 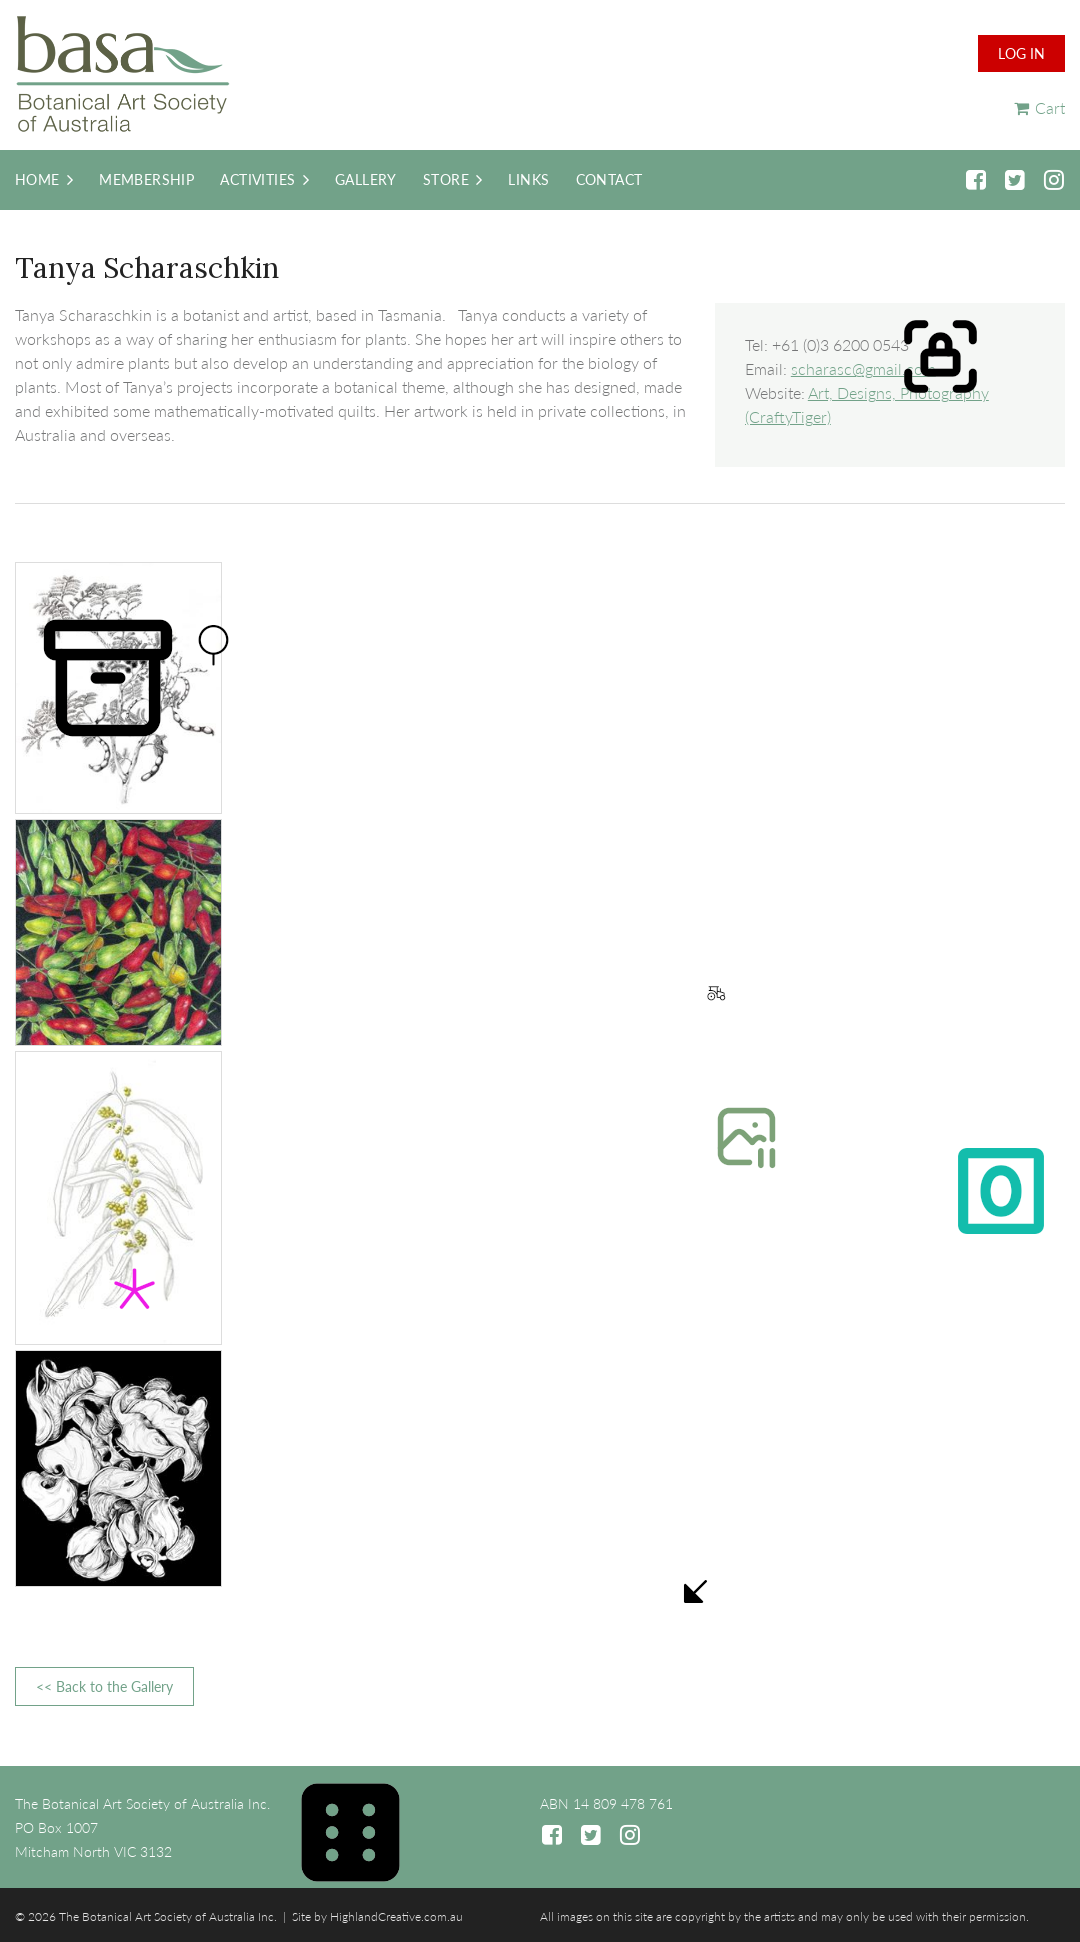 I want to click on pause photo slideshow or gallery playback, so click(x=746, y=1136).